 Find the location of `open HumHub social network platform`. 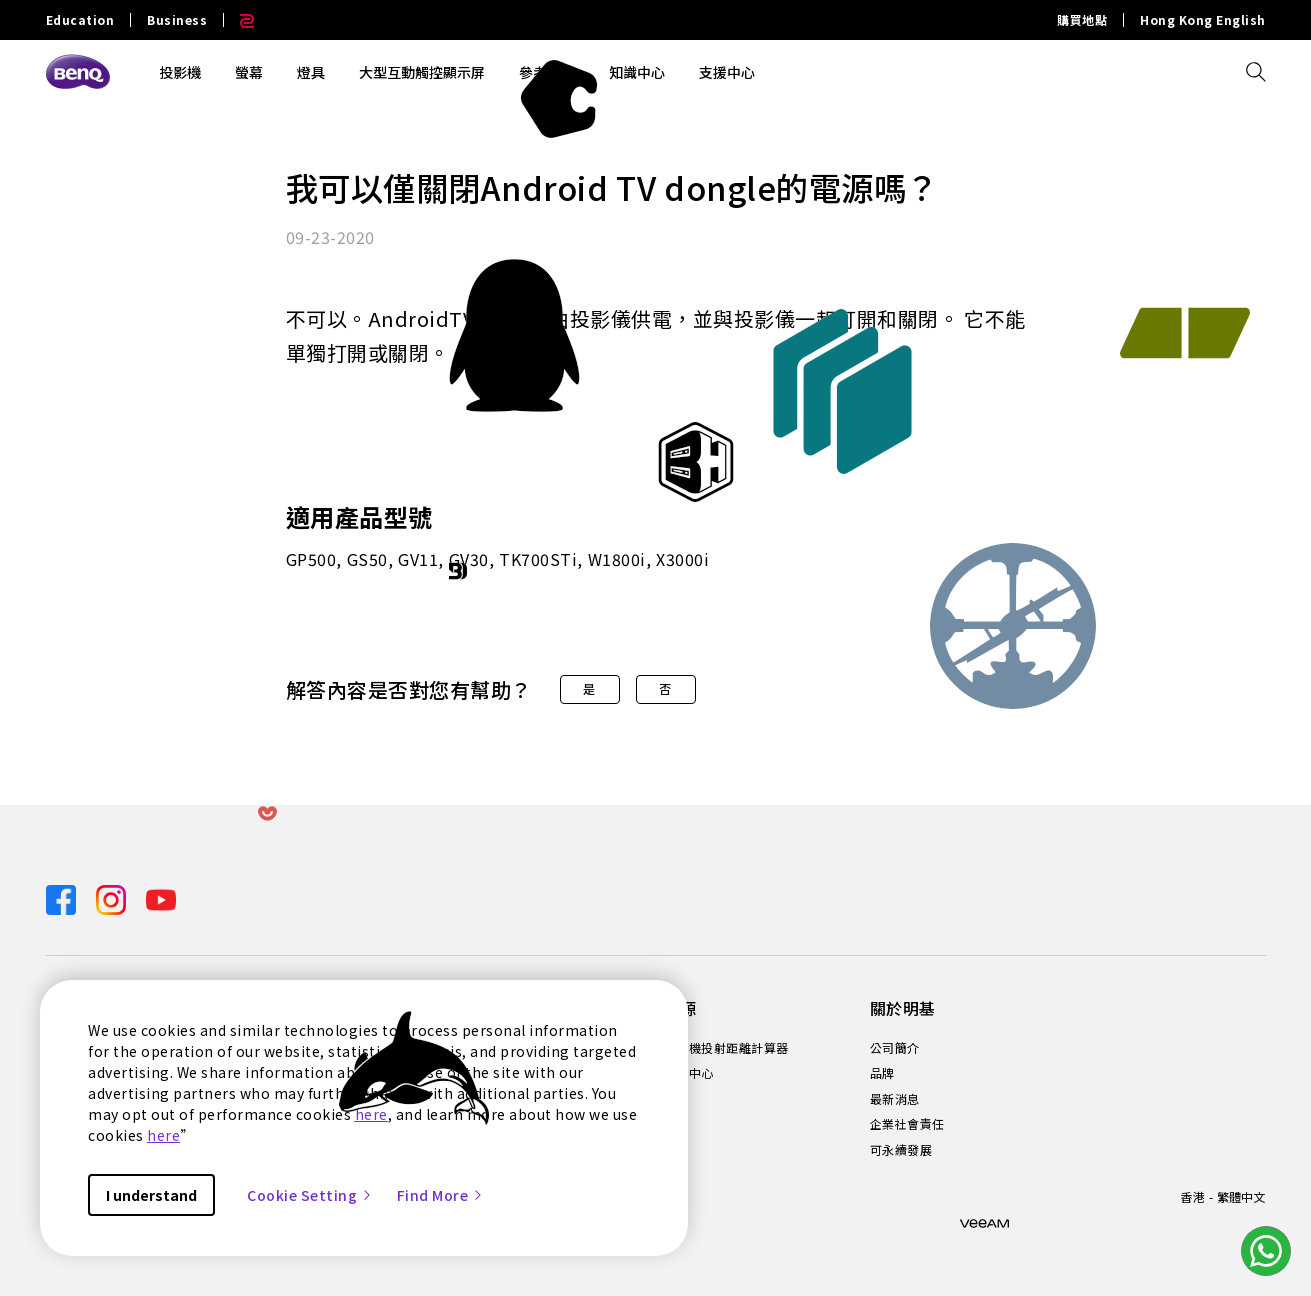

open HumHub social network platform is located at coordinates (559, 99).